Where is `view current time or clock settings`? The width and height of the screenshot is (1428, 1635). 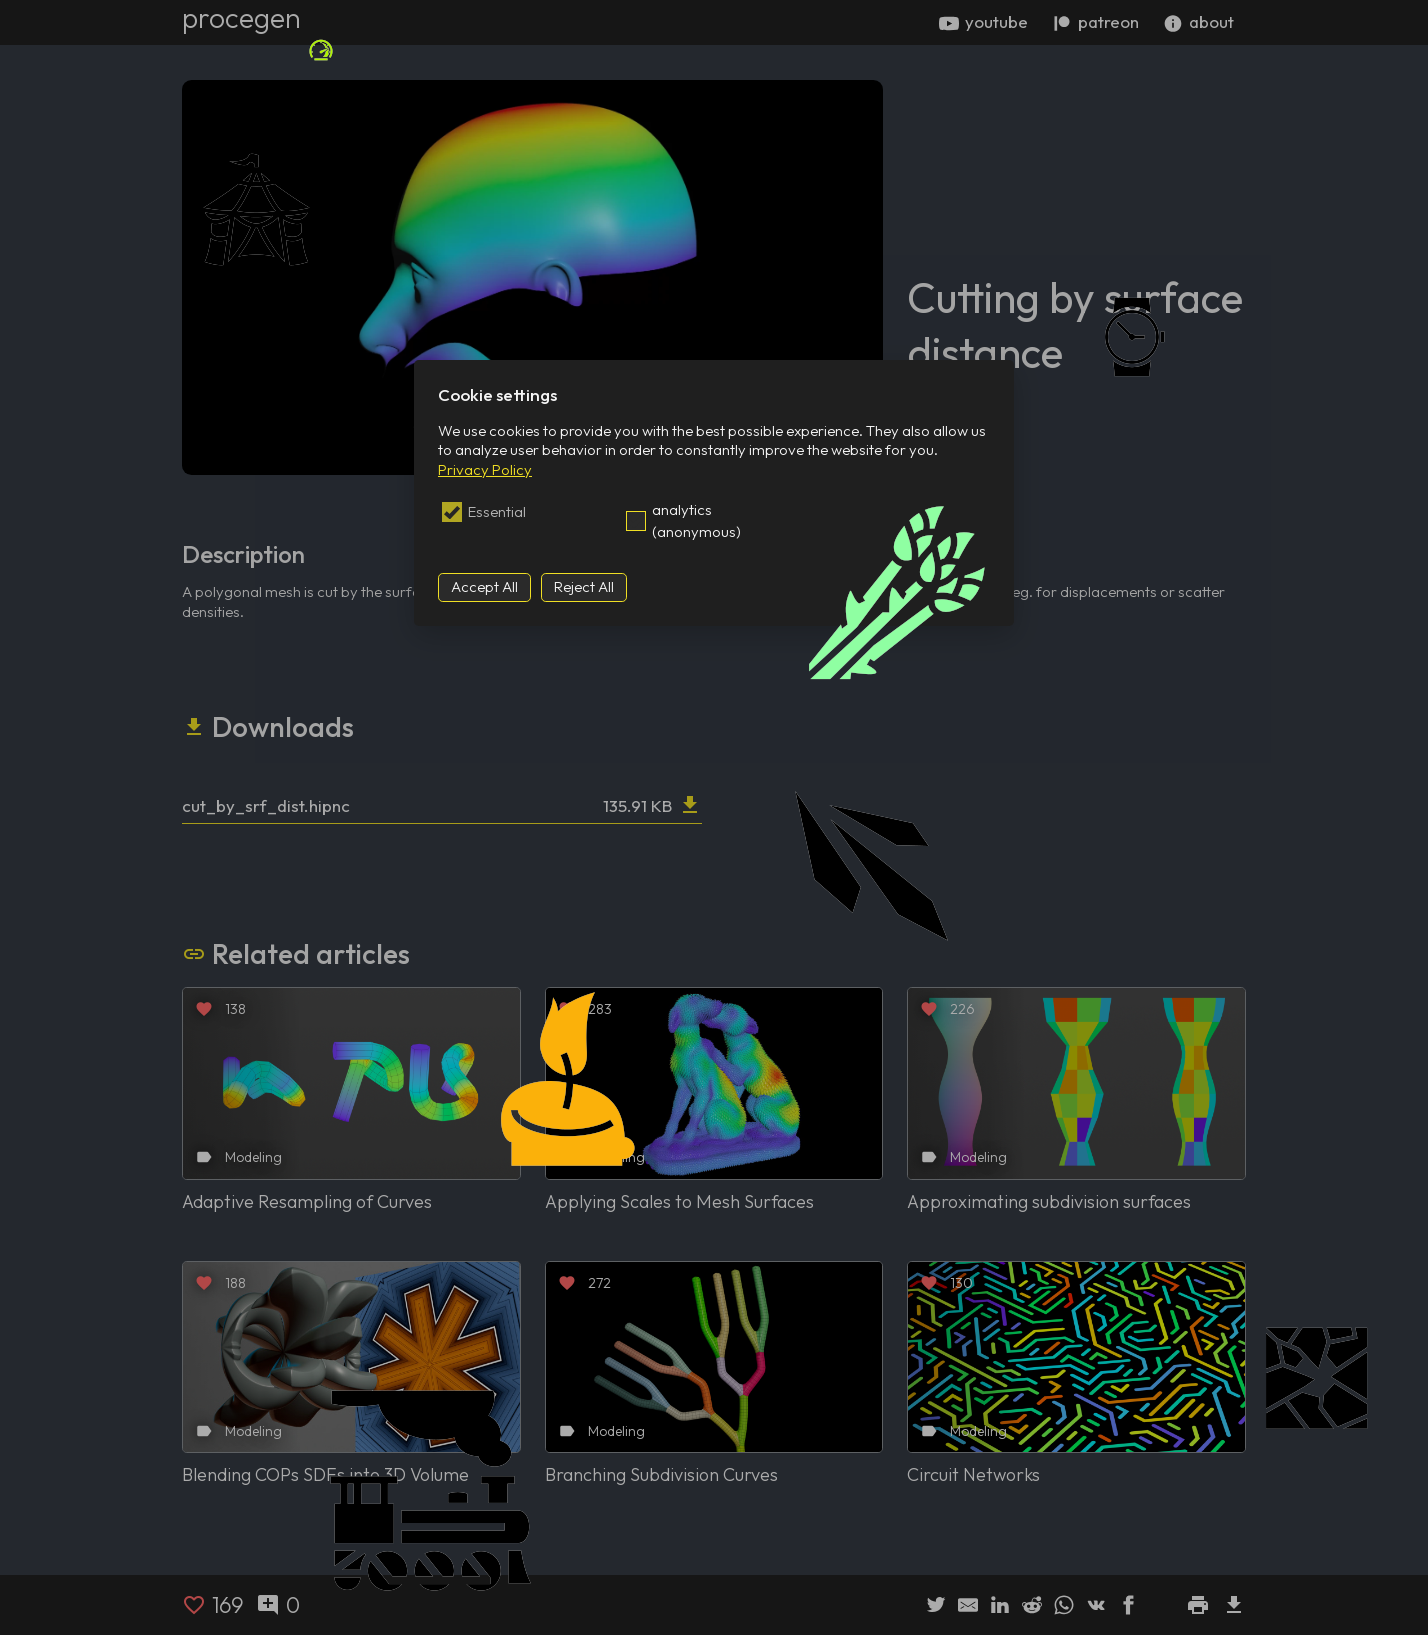
view current time or clock settings is located at coordinates (1132, 337).